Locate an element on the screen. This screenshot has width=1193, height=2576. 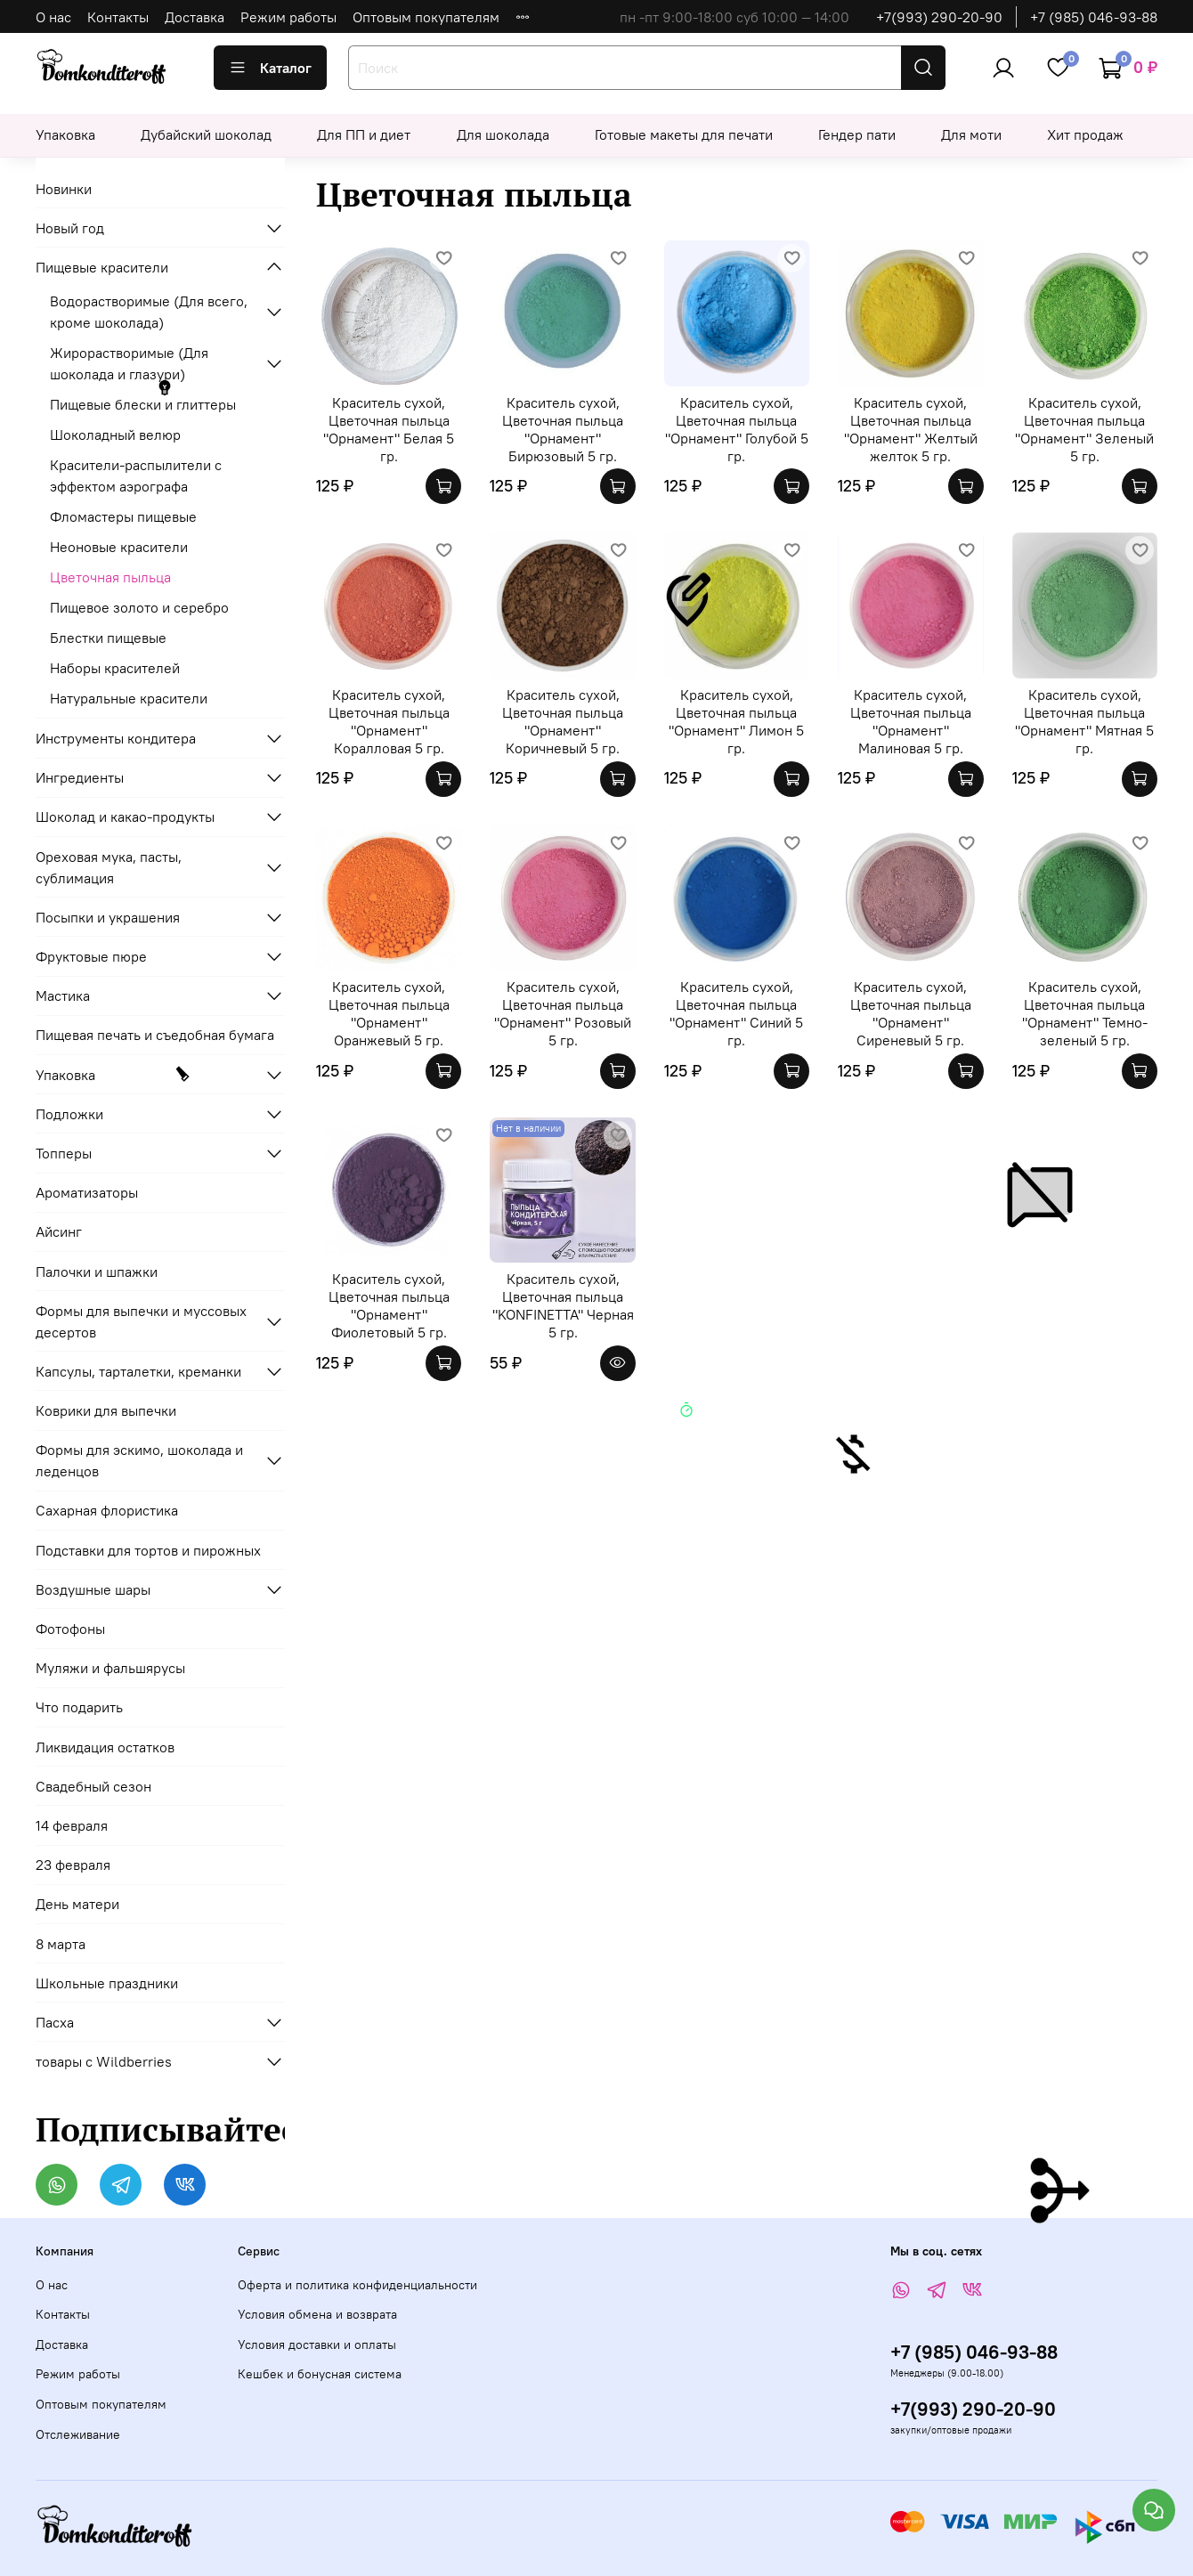
start or set a timer is located at coordinates (686, 1410).